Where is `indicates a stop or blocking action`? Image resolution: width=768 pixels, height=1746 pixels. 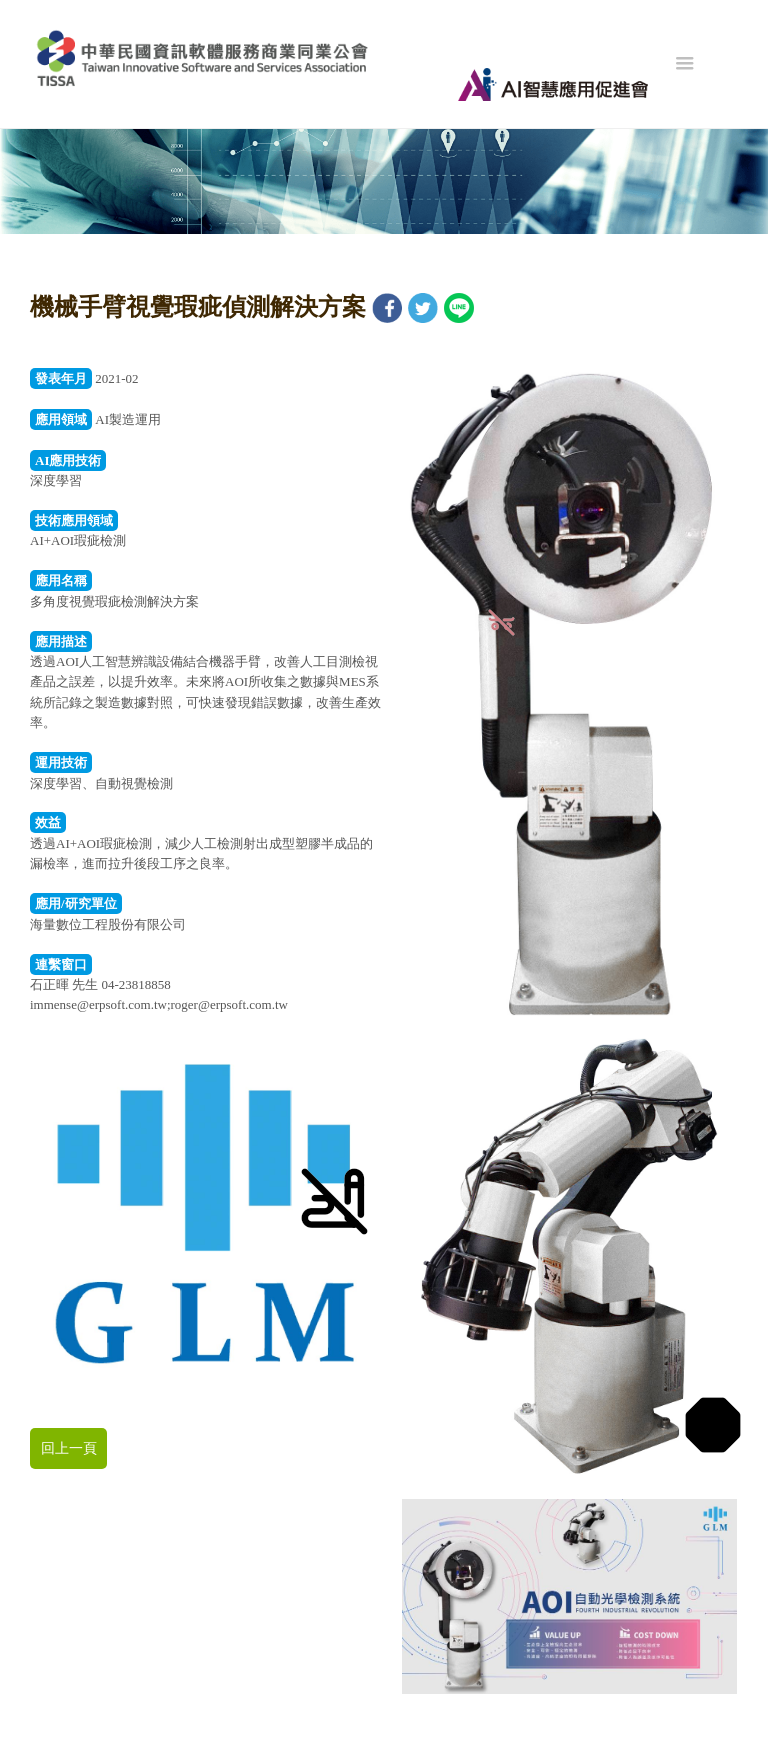
indicates a stop or blocking action is located at coordinates (713, 1425).